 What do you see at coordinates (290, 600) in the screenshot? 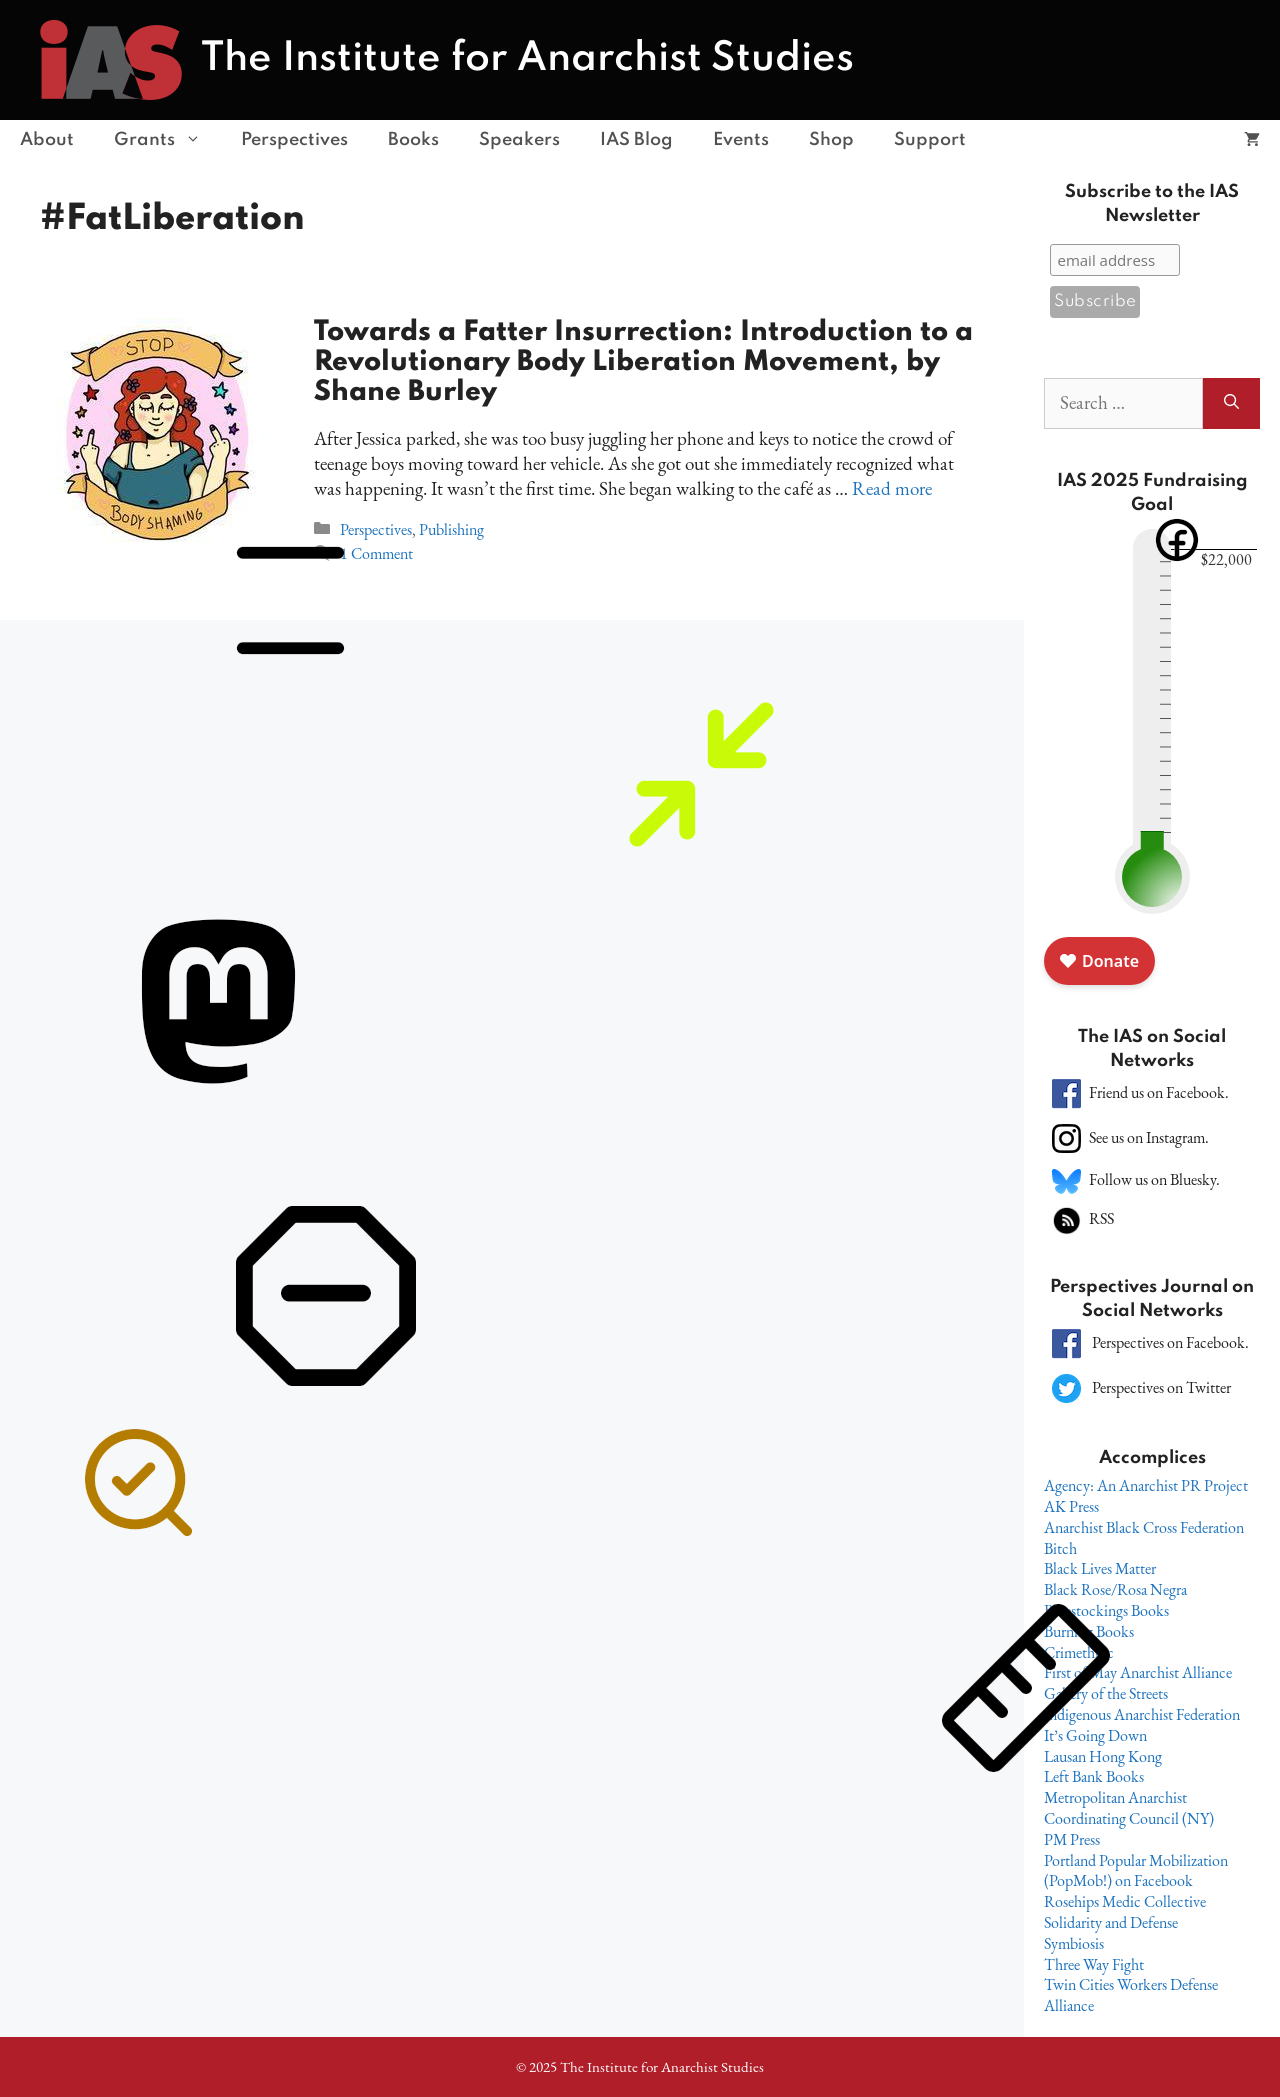
I see `switch to large or spacious list view` at bounding box center [290, 600].